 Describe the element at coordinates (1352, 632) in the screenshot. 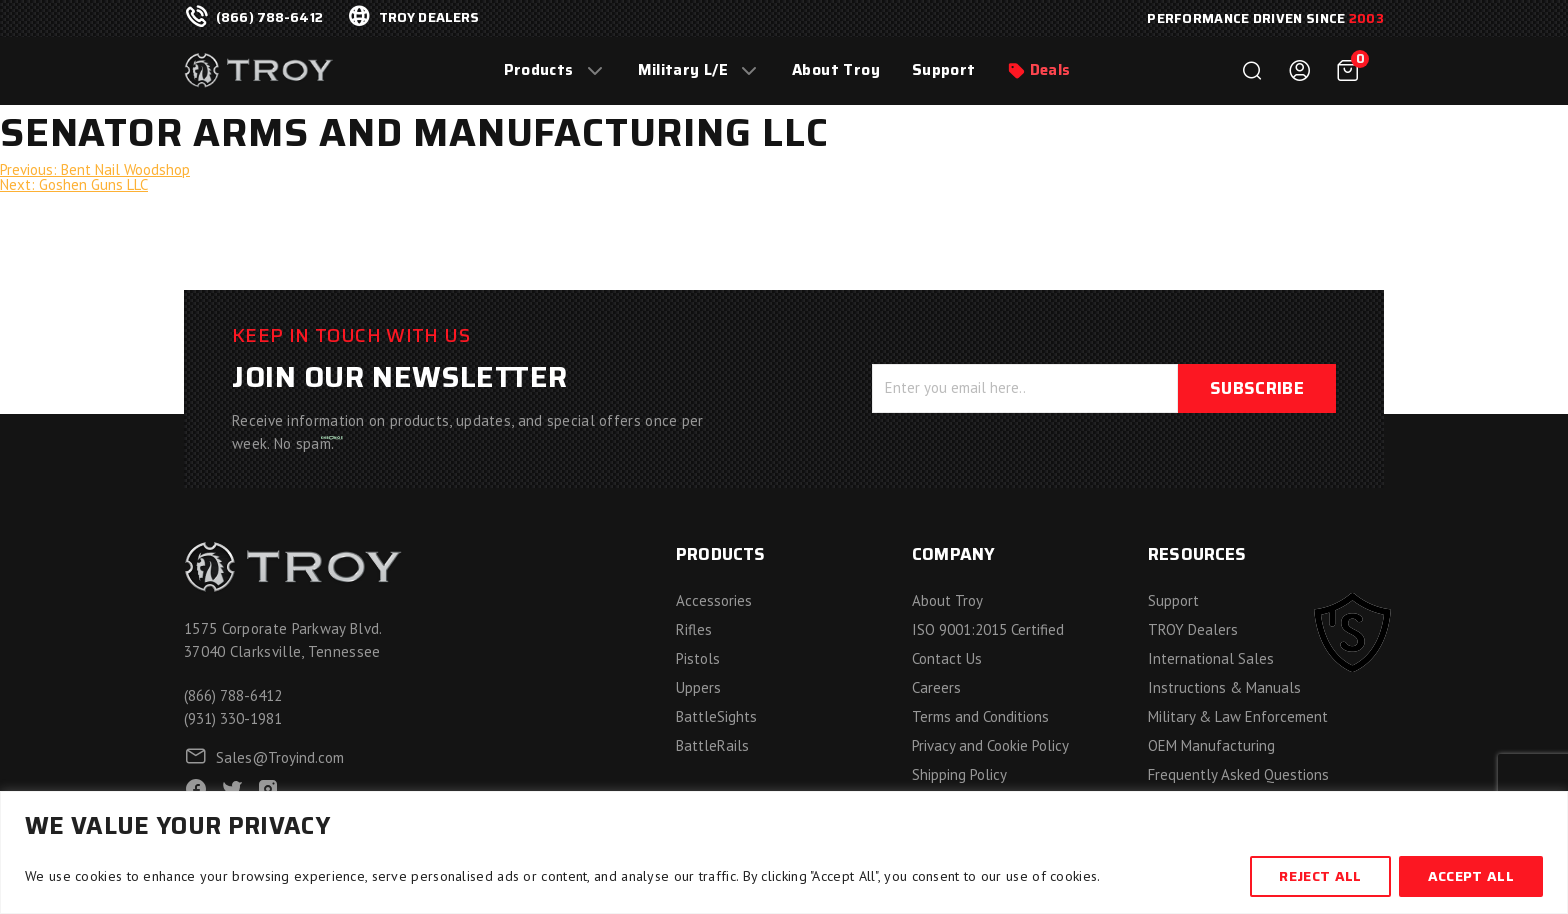

I see `songoda brand logo` at that location.